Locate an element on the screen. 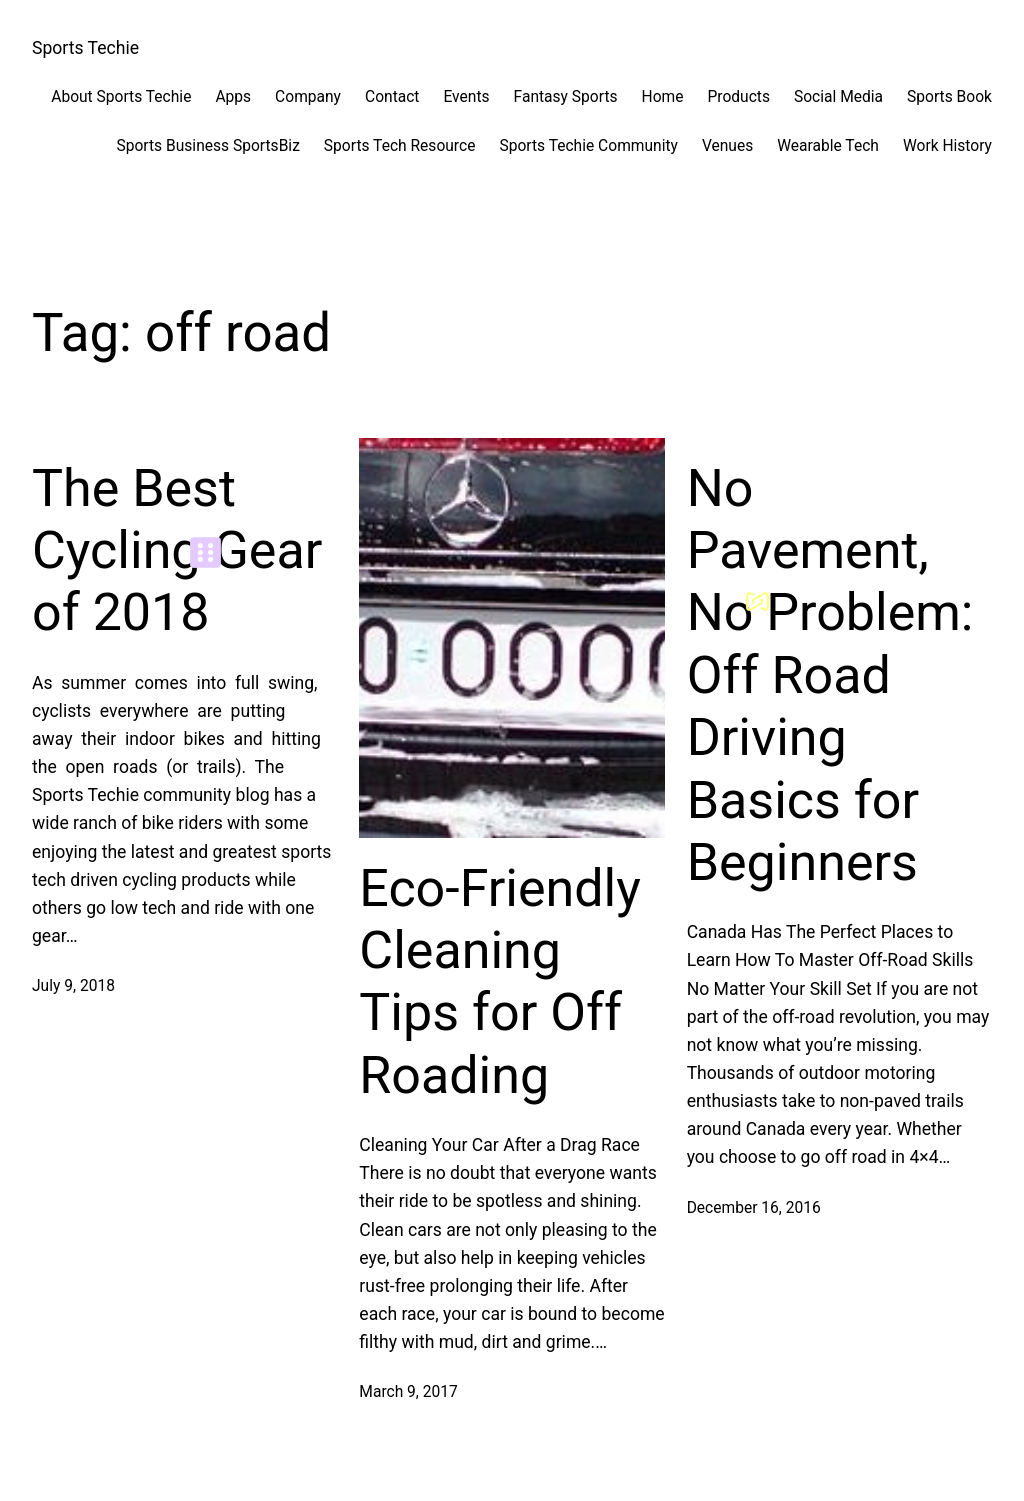 The width and height of the screenshot is (1024, 1501). perforce version control logo is located at coordinates (757, 601).